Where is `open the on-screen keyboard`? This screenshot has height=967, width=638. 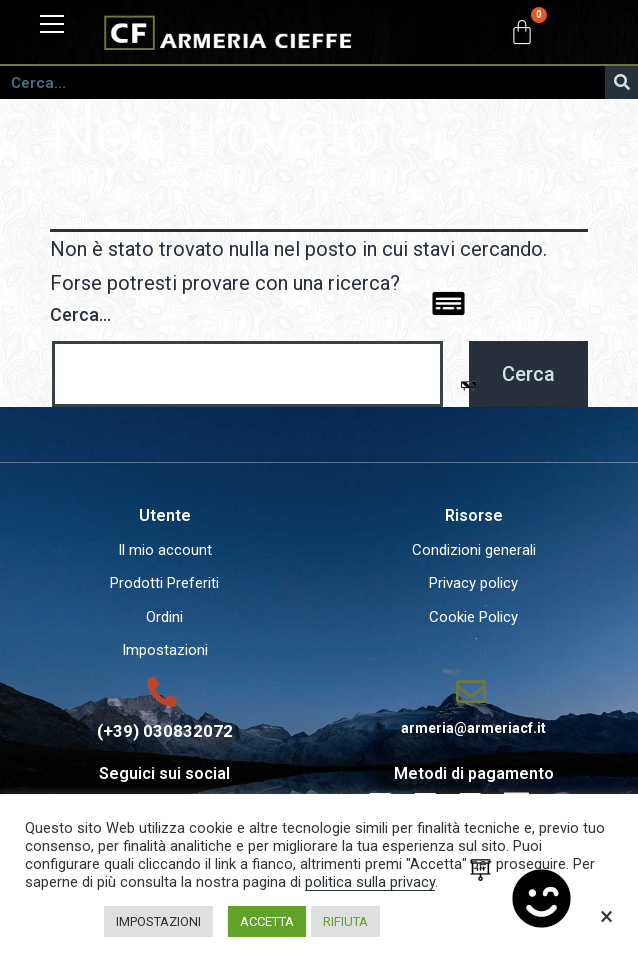 open the on-screen keyboard is located at coordinates (448, 303).